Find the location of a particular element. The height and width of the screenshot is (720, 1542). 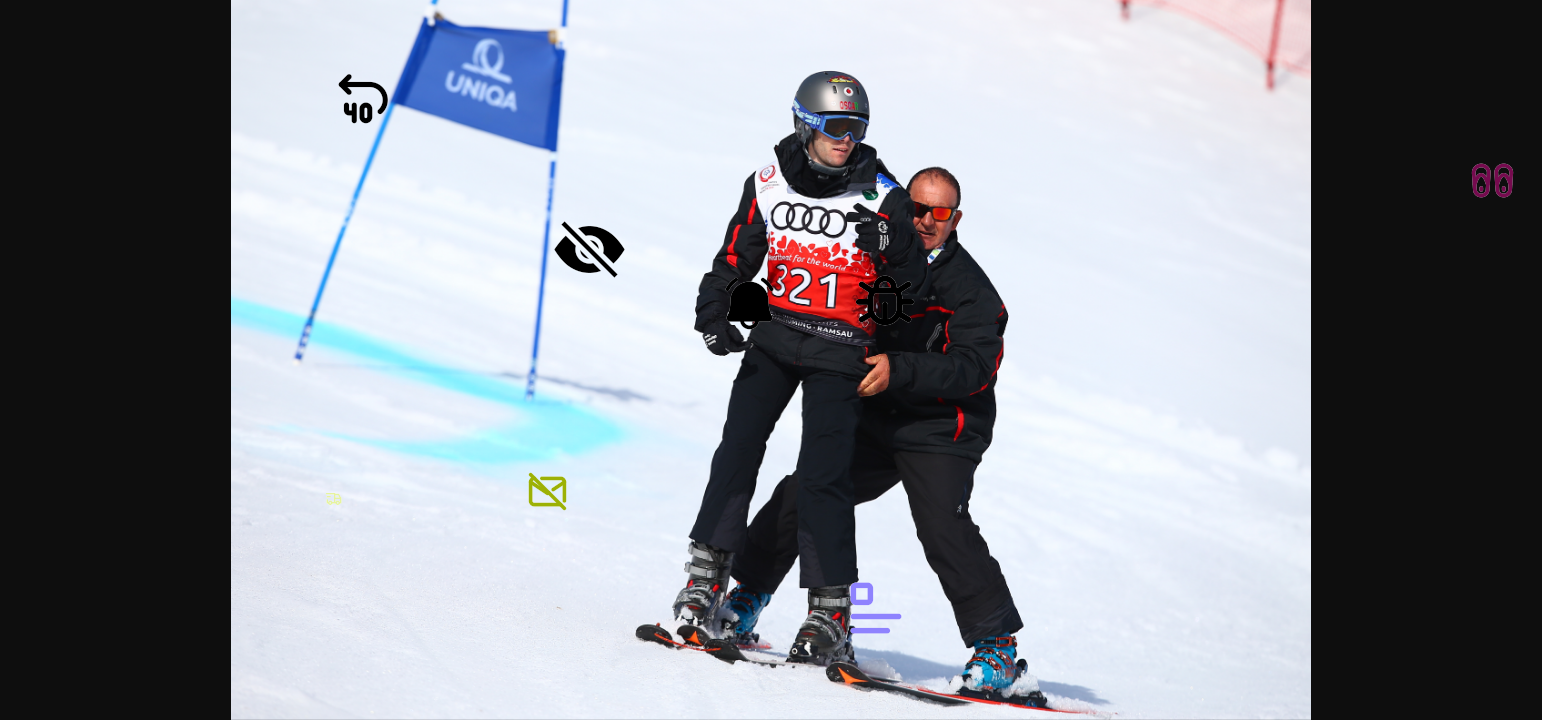

add a caption to an image or media is located at coordinates (876, 608).